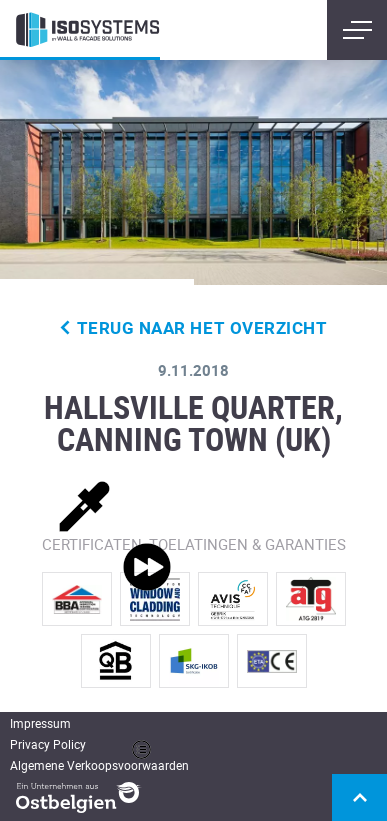 The image size is (387, 821). Describe the element at coordinates (141, 749) in the screenshot. I see `view list or menu options` at that location.